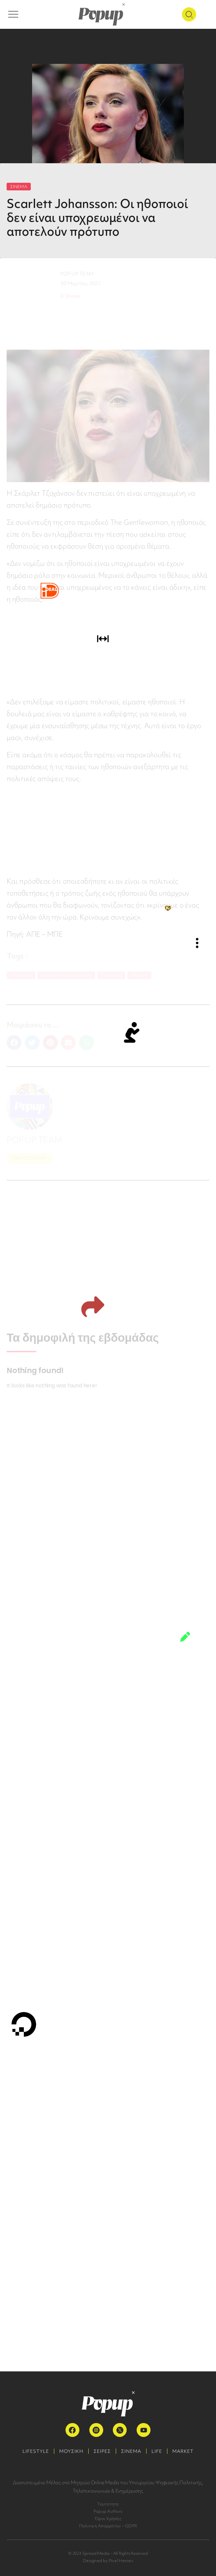 The width and height of the screenshot is (216, 2576). What do you see at coordinates (197, 943) in the screenshot?
I see `open more options menu` at bounding box center [197, 943].